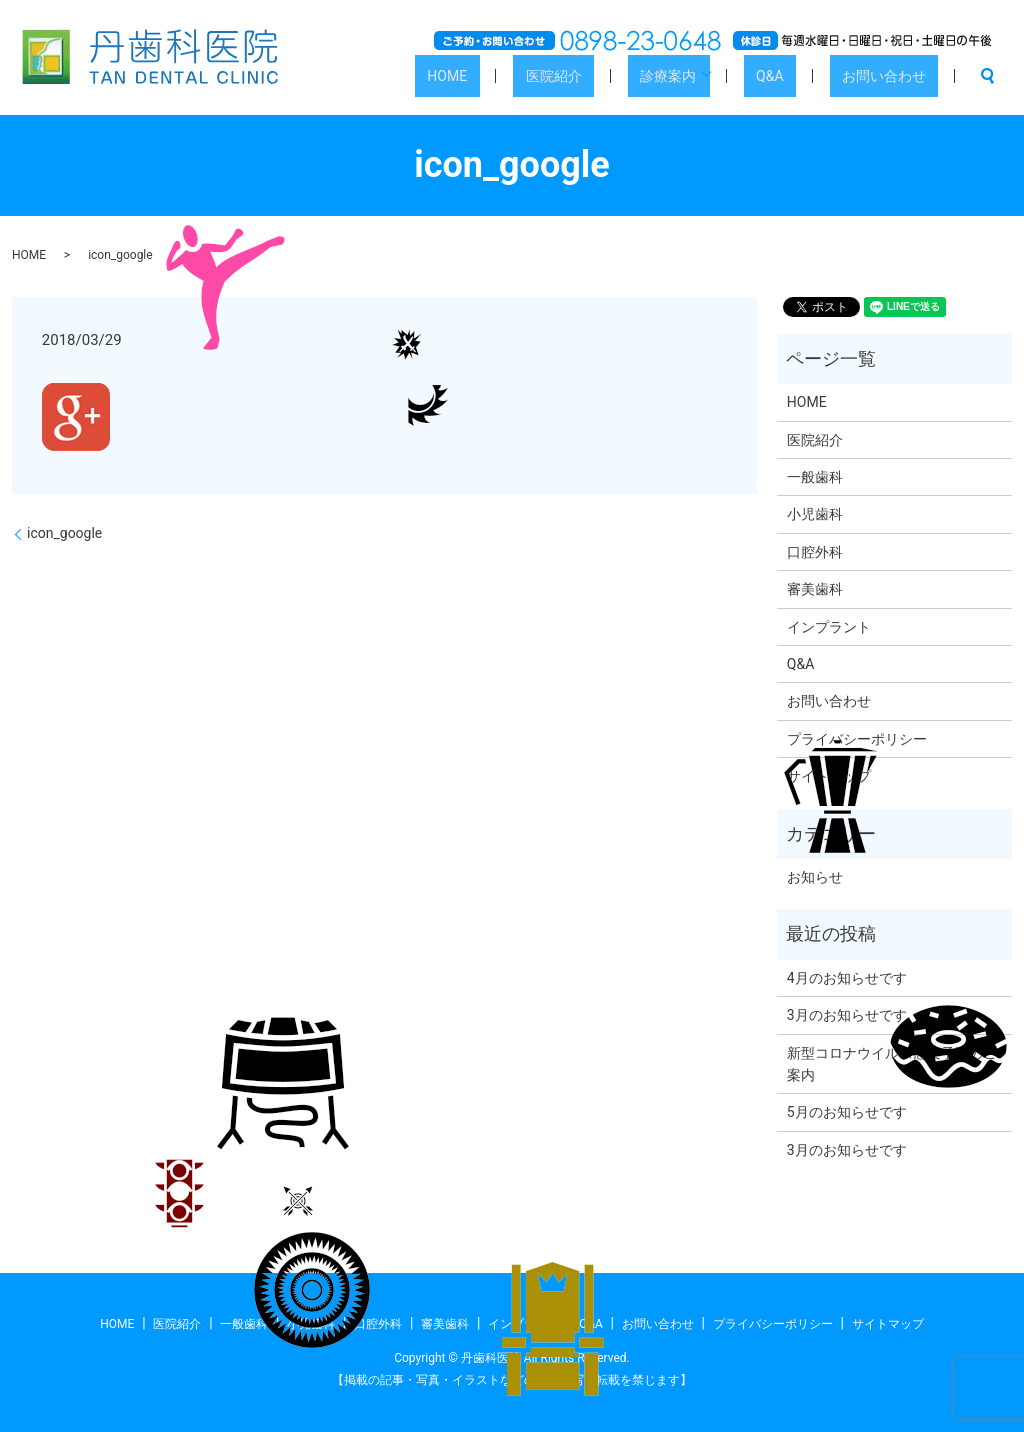  What do you see at coordinates (298, 1201) in the screenshot?
I see `view targeting or precision settings` at bounding box center [298, 1201].